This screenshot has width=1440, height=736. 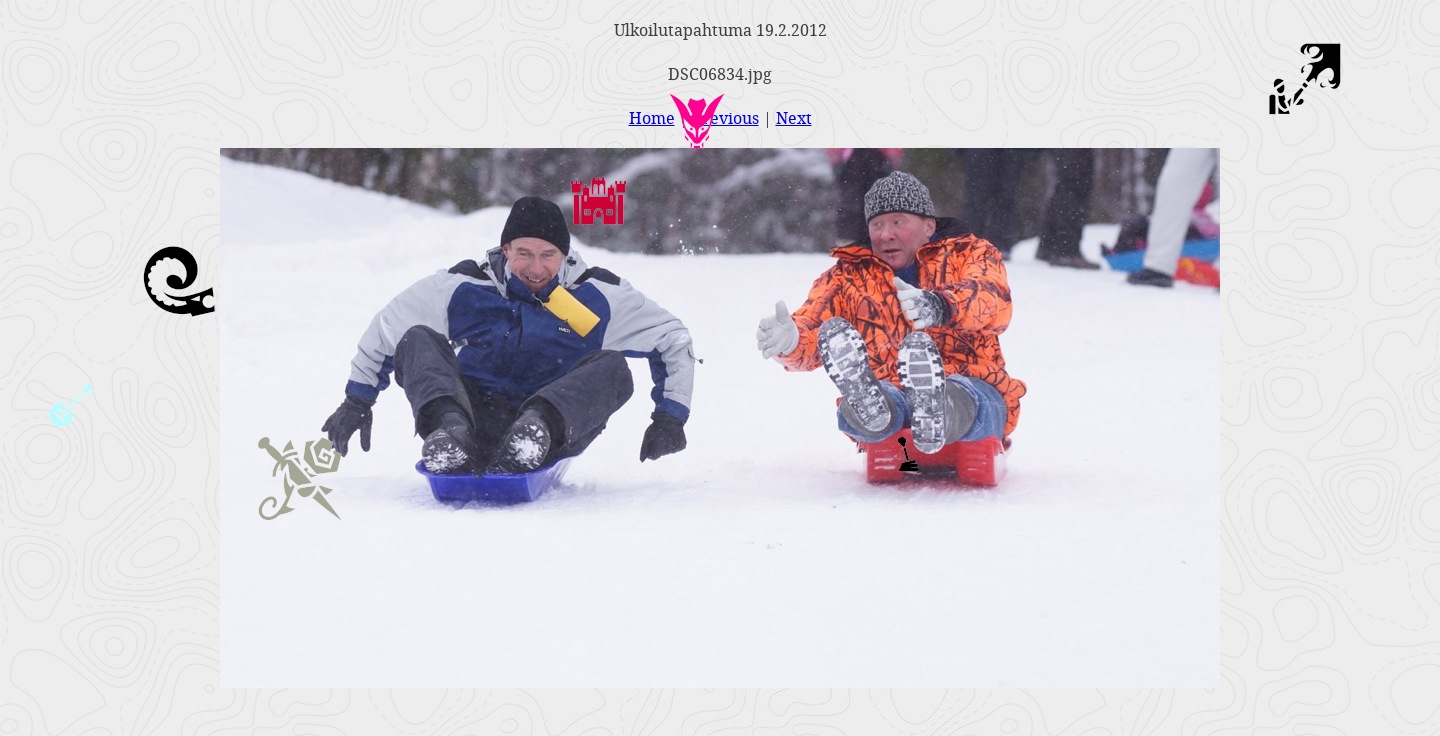 I want to click on access vehicle transmission settings, so click(x=908, y=454).